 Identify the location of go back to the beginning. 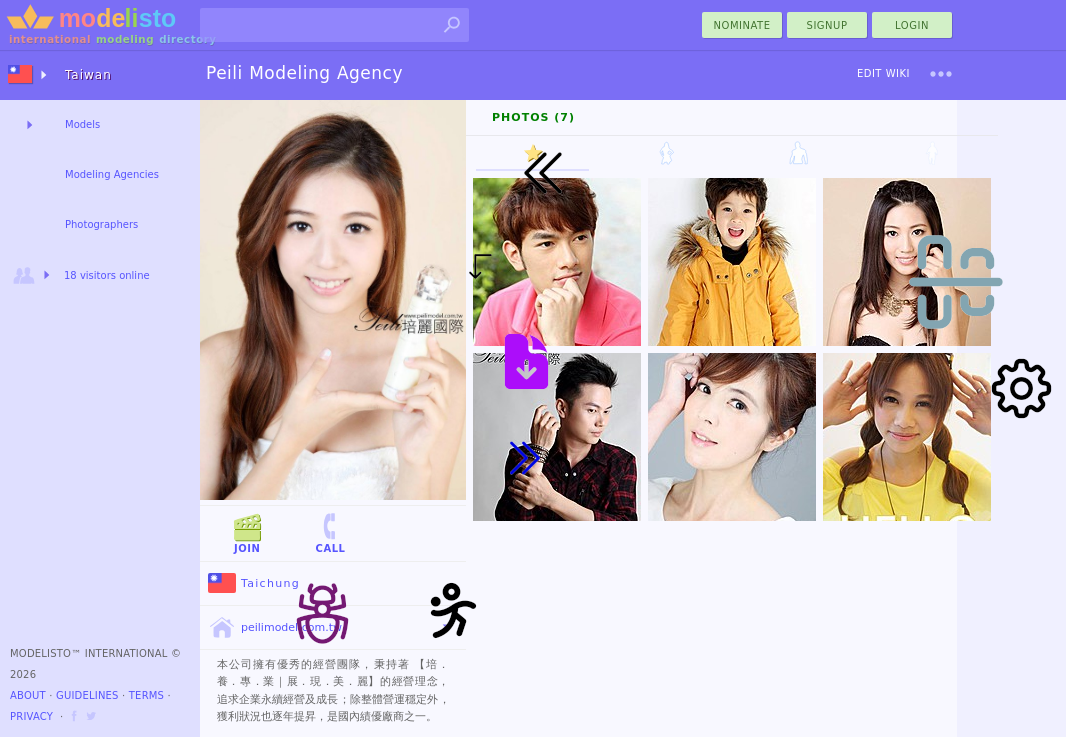
(543, 173).